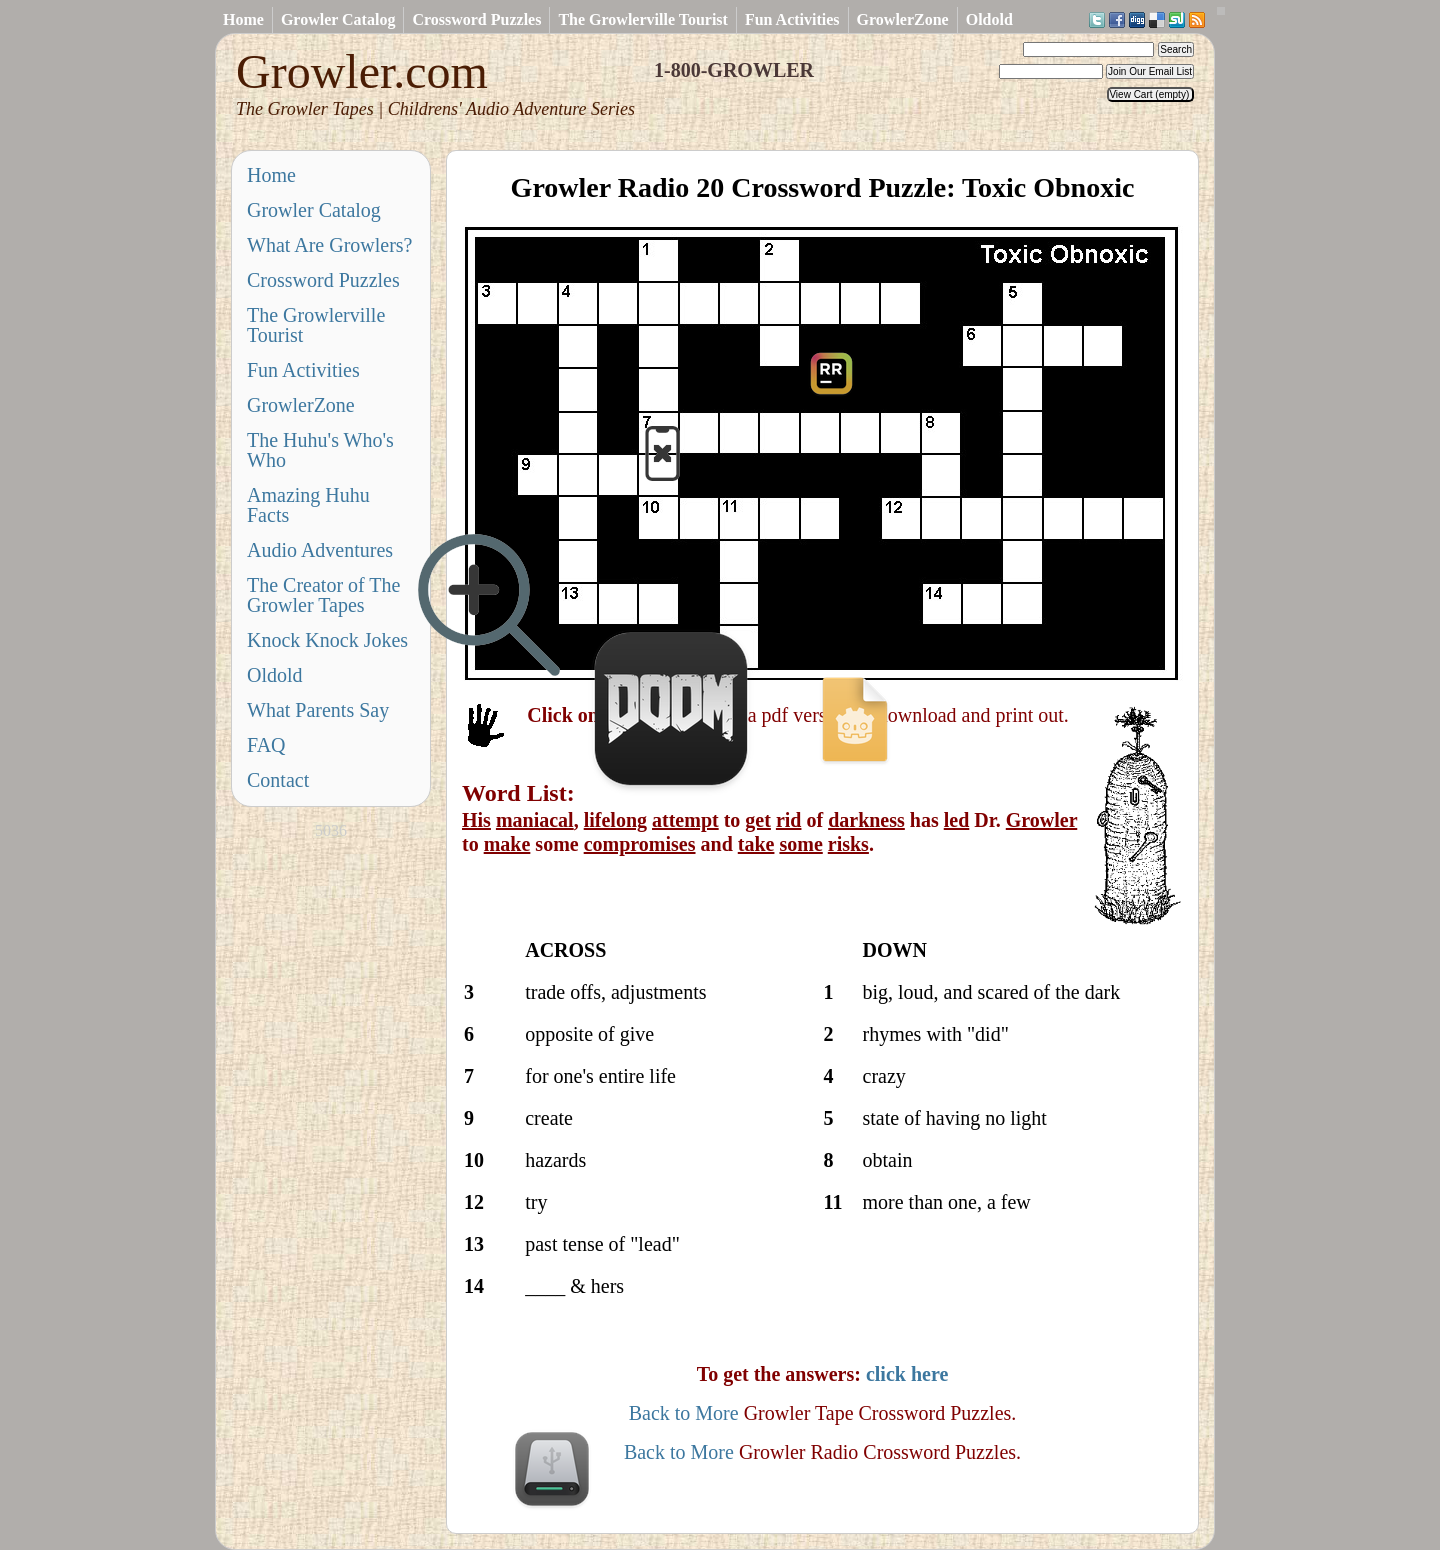 This screenshot has width=1440, height=1550. Describe the element at coordinates (489, 605) in the screenshot. I see `zoom in or increase magnification` at that location.